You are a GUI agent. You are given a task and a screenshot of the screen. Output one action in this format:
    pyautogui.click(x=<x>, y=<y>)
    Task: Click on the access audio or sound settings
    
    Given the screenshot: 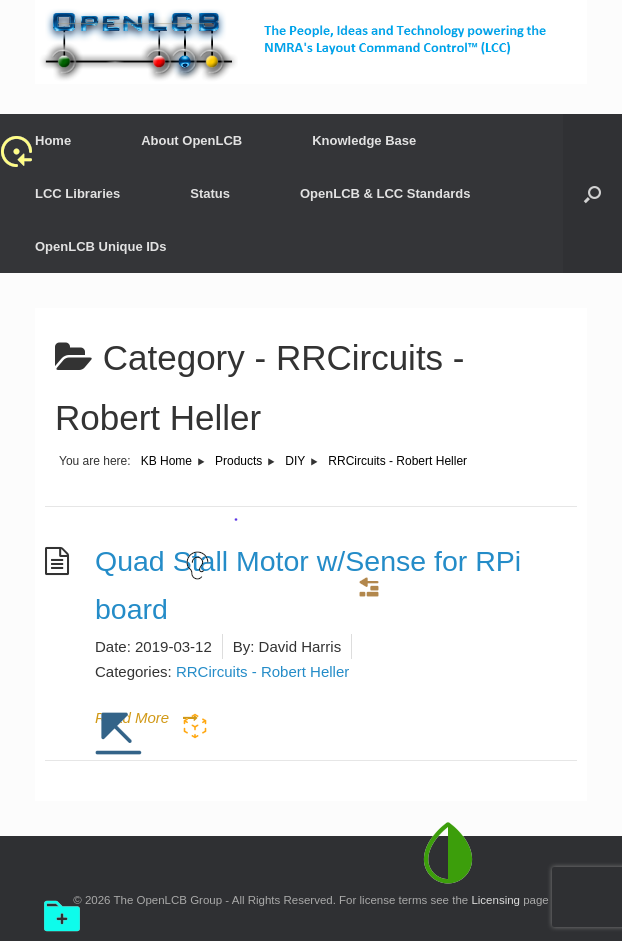 What is the action you would take?
    pyautogui.click(x=197, y=565)
    